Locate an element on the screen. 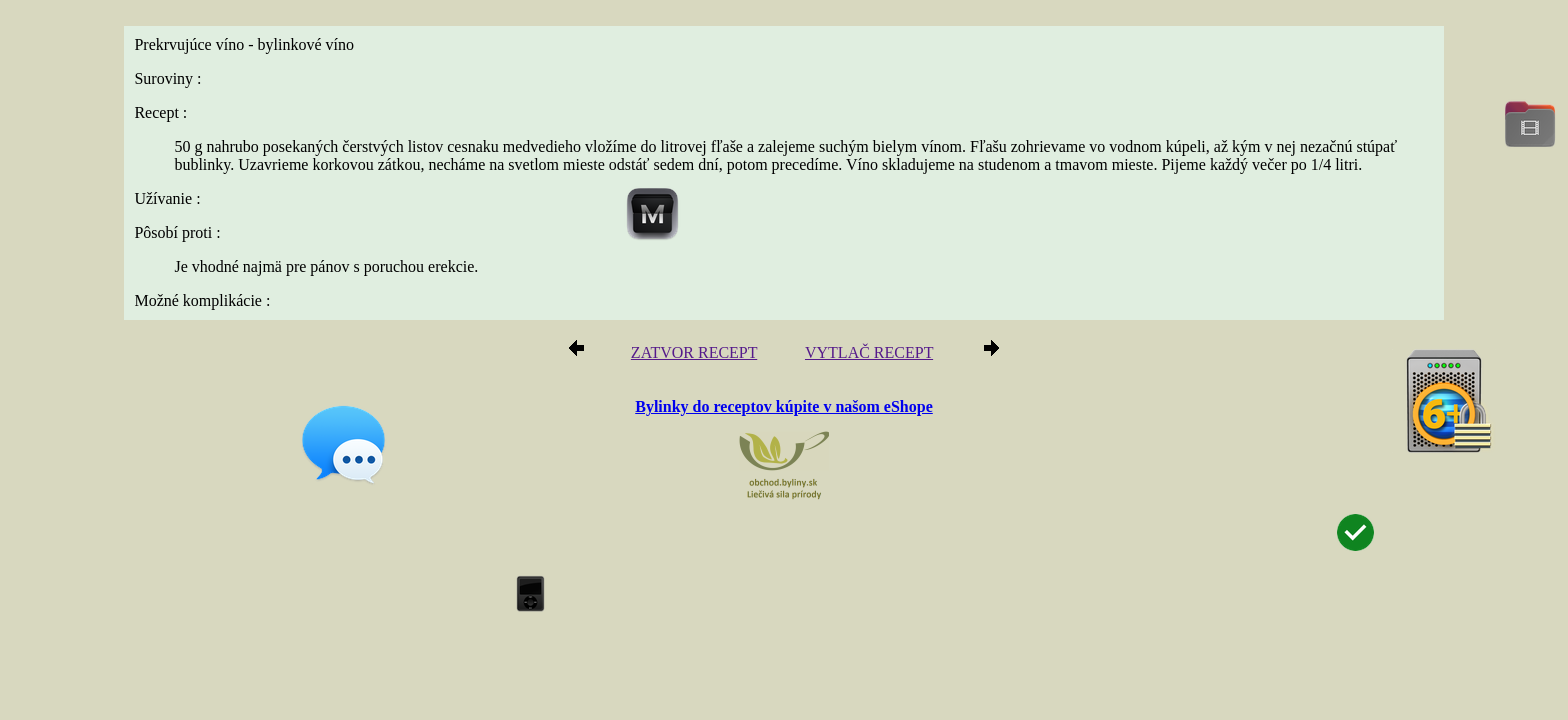 The width and height of the screenshot is (1568, 720). confirm or approve an action is located at coordinates (1355, 532).